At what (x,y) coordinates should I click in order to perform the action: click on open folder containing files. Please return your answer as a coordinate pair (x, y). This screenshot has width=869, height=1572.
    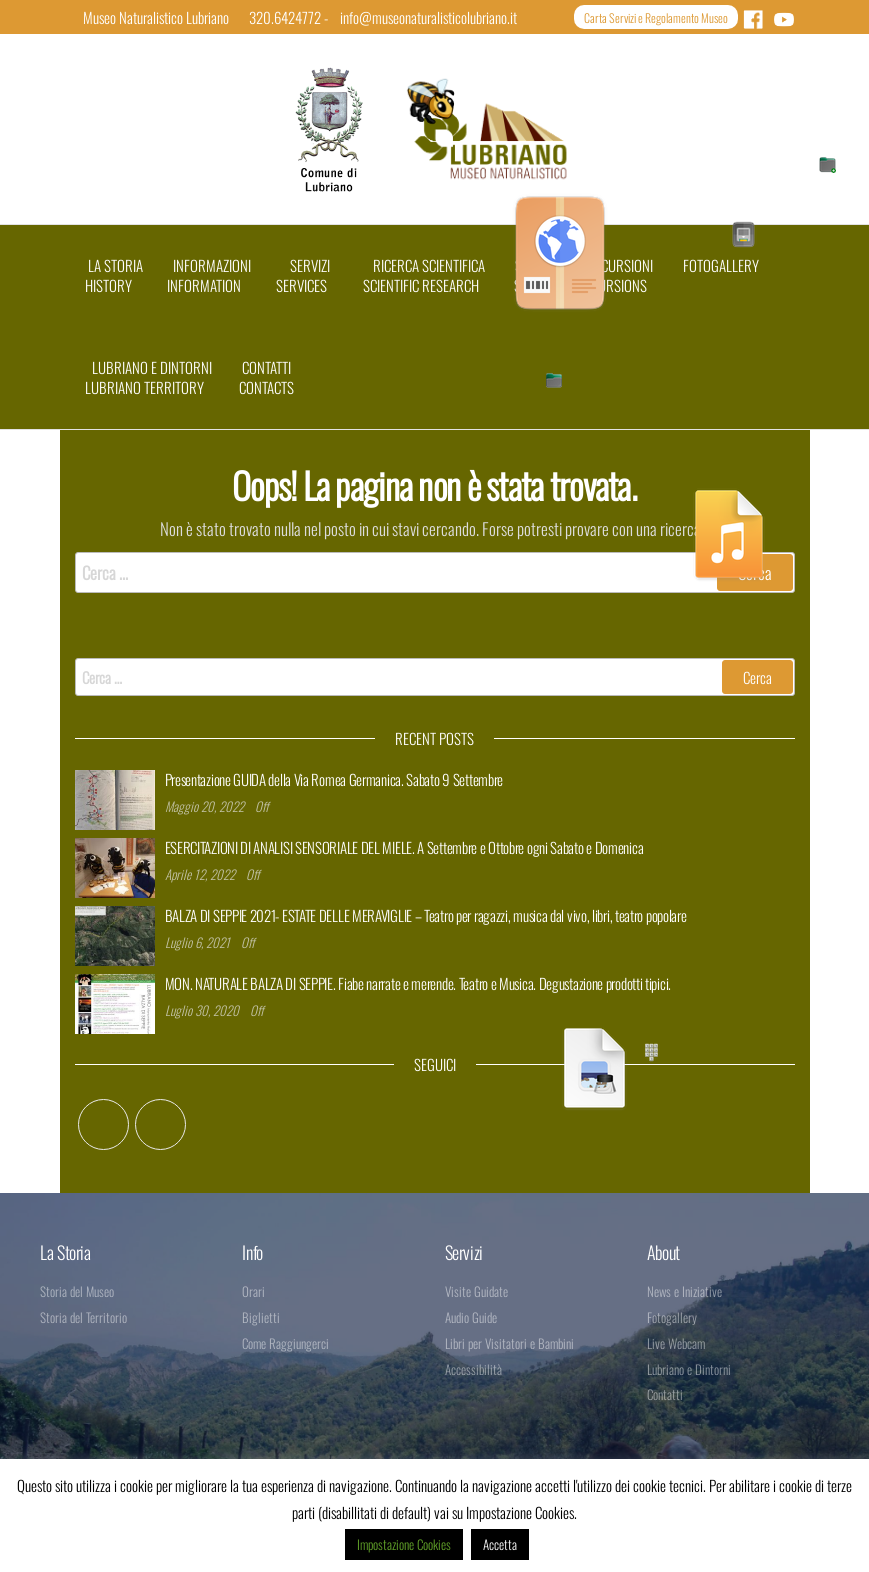
    Looking at the image, I should click on (554, 380).